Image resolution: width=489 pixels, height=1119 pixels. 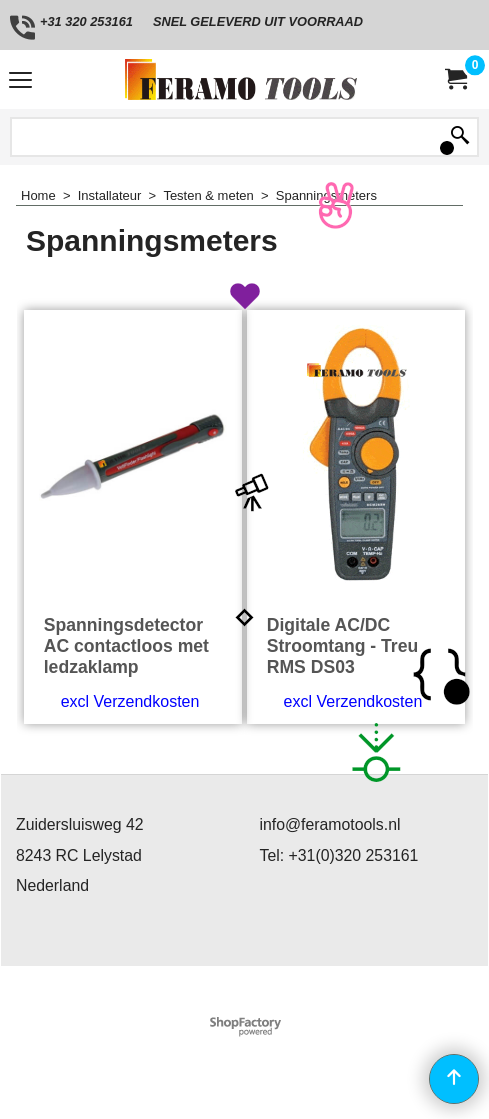 What do you see at coordinates (374, 752) in the screenshot?
I see `fetch changes from remote repository` at bounding box center [374, 752].